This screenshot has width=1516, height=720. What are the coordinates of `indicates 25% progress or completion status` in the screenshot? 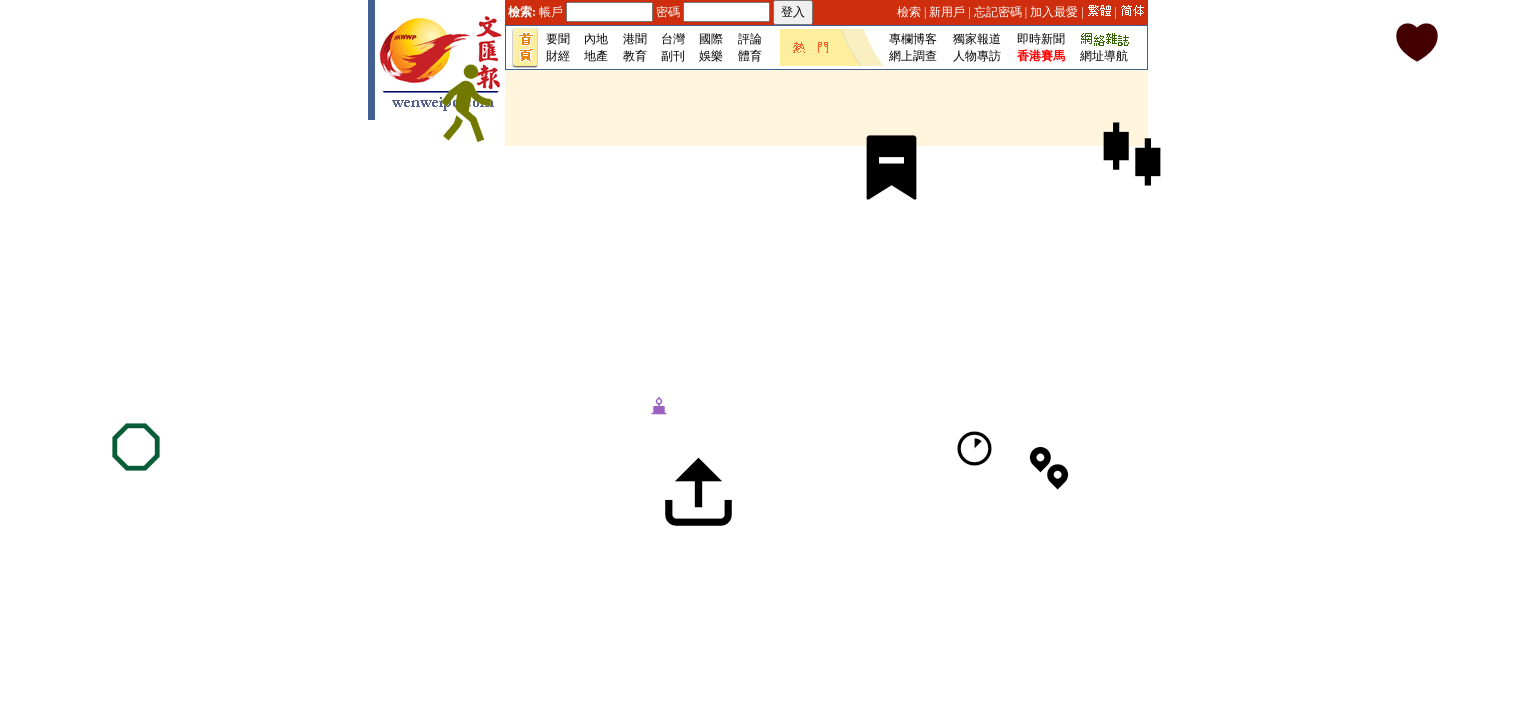 It's located at (974, 448).